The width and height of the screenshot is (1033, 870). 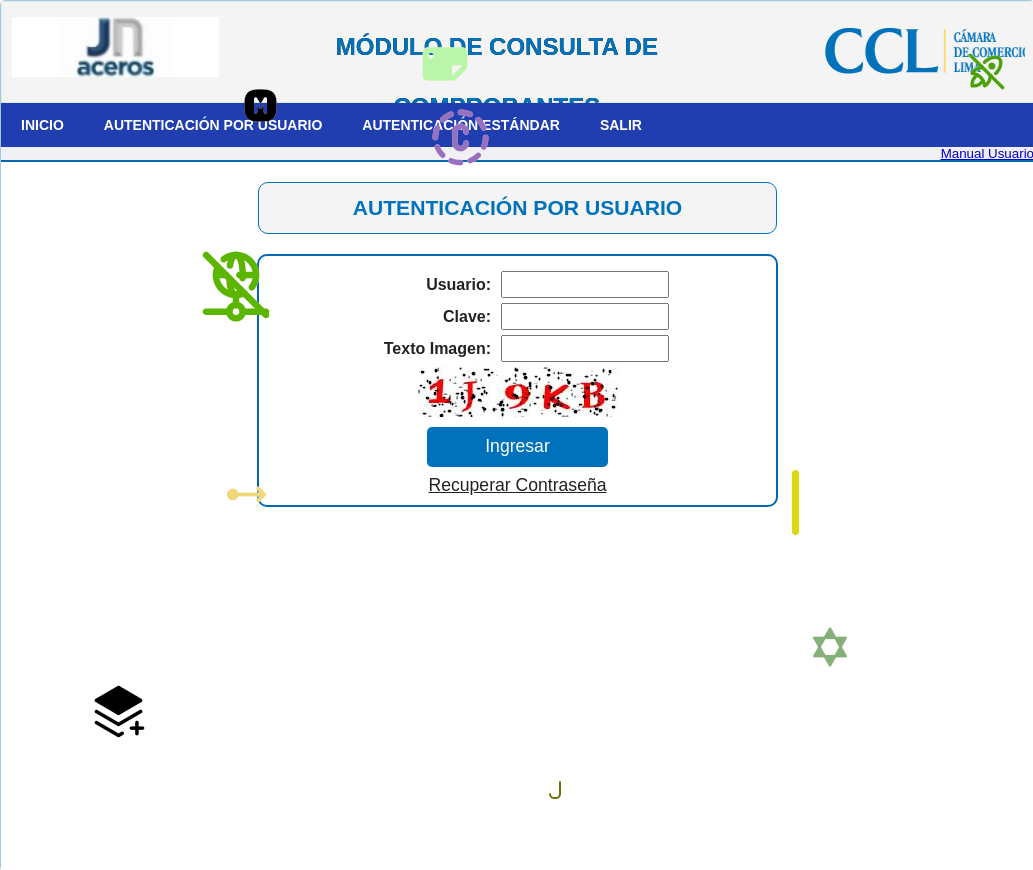 I want to click on indicates tarp or cover item, so click(x=445, y=64).